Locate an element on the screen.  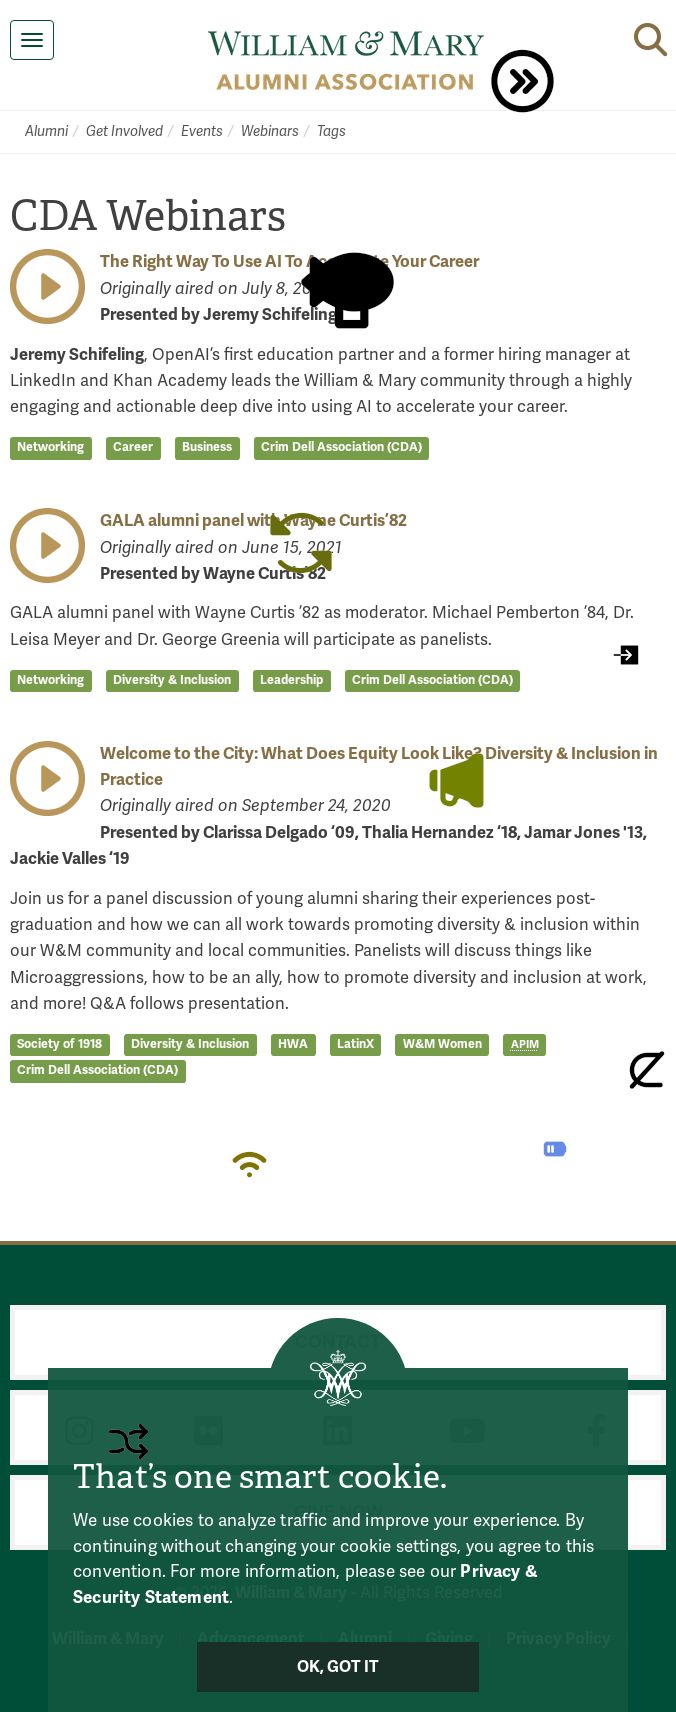
log in or sign in to your account is located at coordinates (626, 655).